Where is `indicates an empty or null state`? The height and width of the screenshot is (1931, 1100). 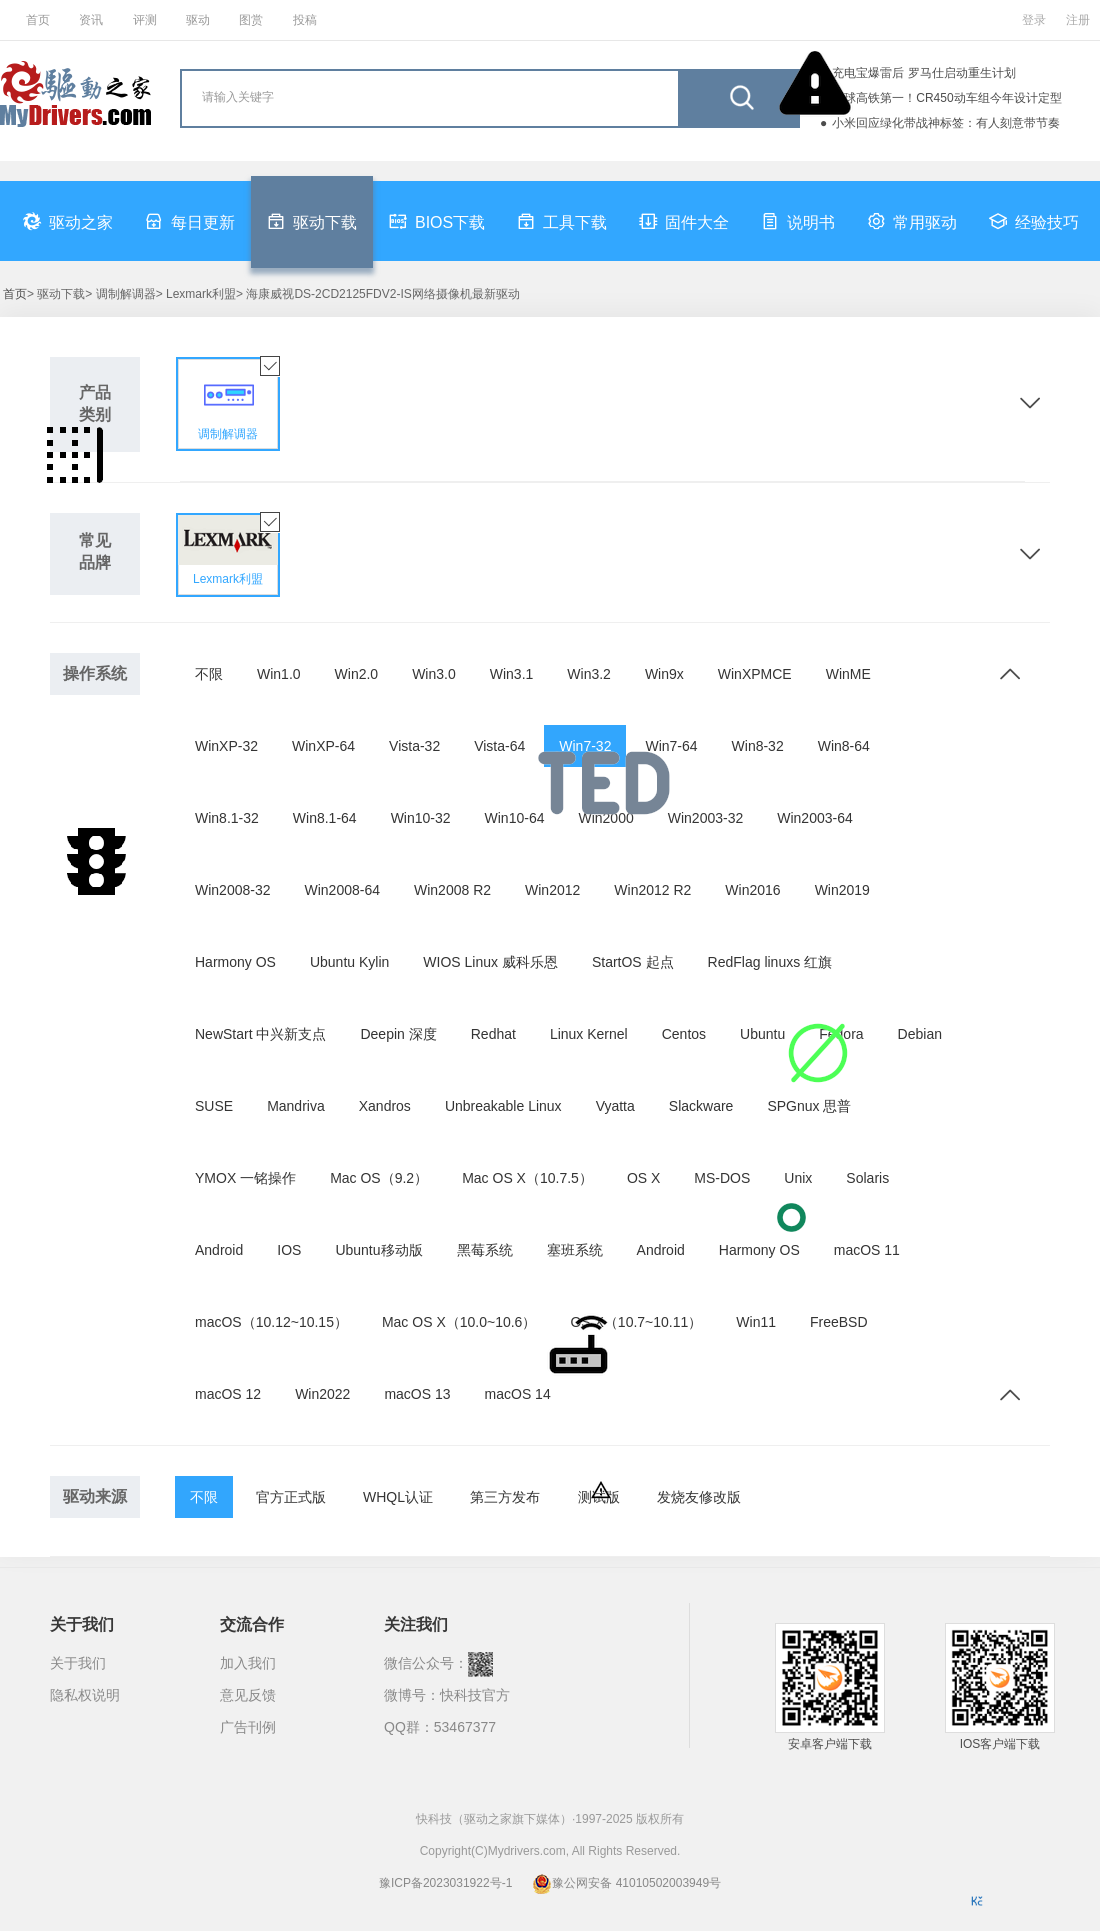
indicates an empty or null state is located at coordinates (818, 1053).